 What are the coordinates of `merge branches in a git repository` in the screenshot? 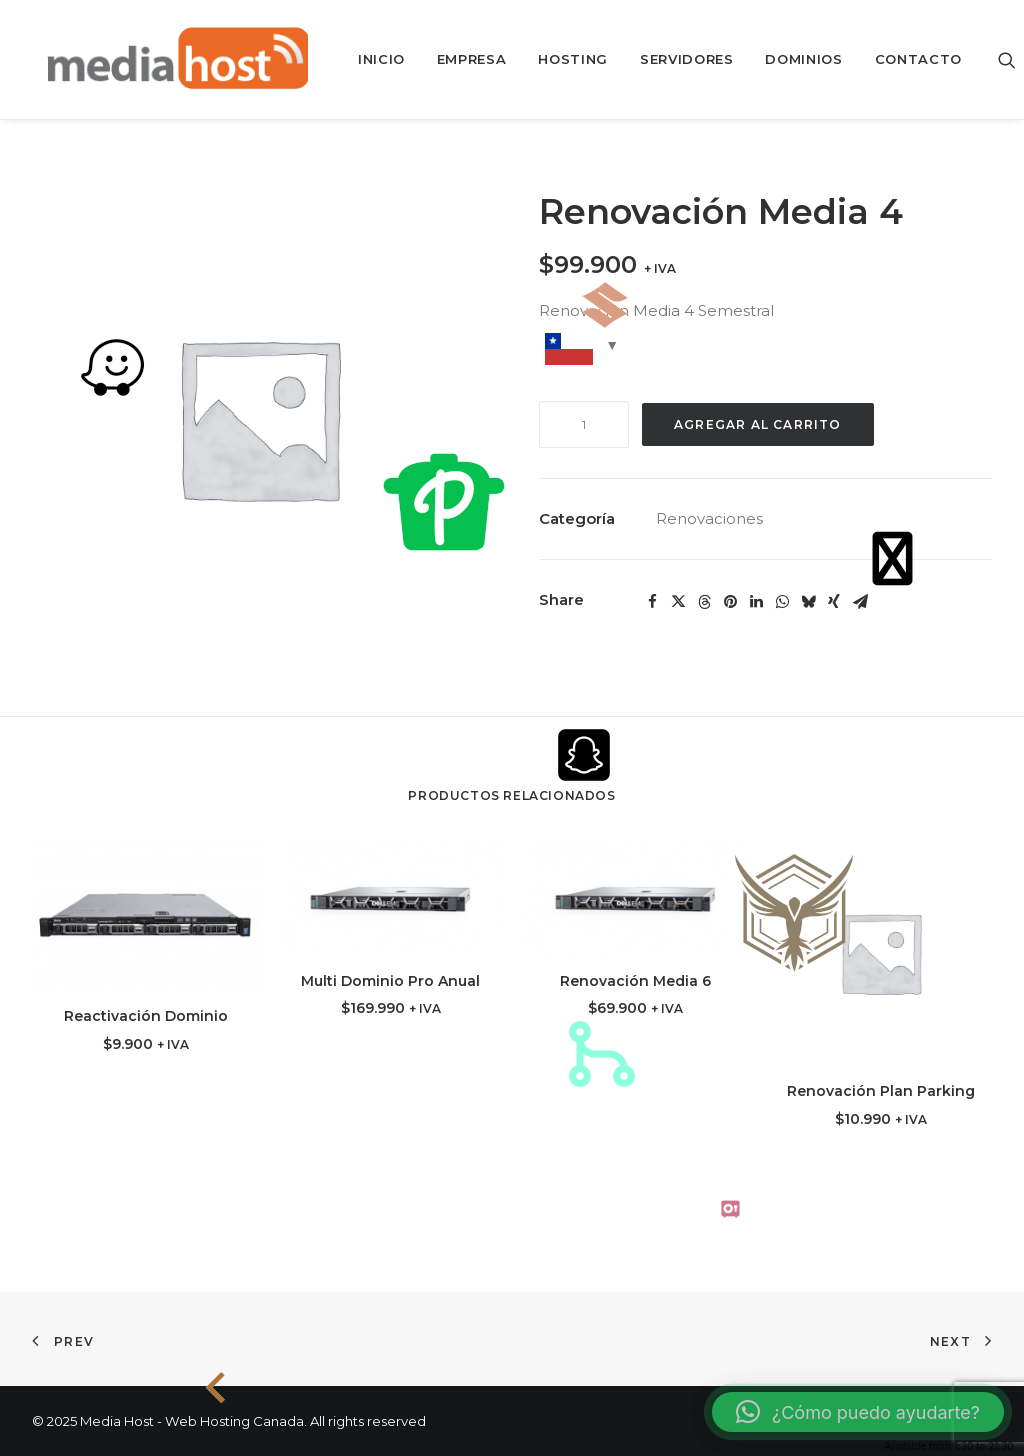 It's located at (602, 1054).